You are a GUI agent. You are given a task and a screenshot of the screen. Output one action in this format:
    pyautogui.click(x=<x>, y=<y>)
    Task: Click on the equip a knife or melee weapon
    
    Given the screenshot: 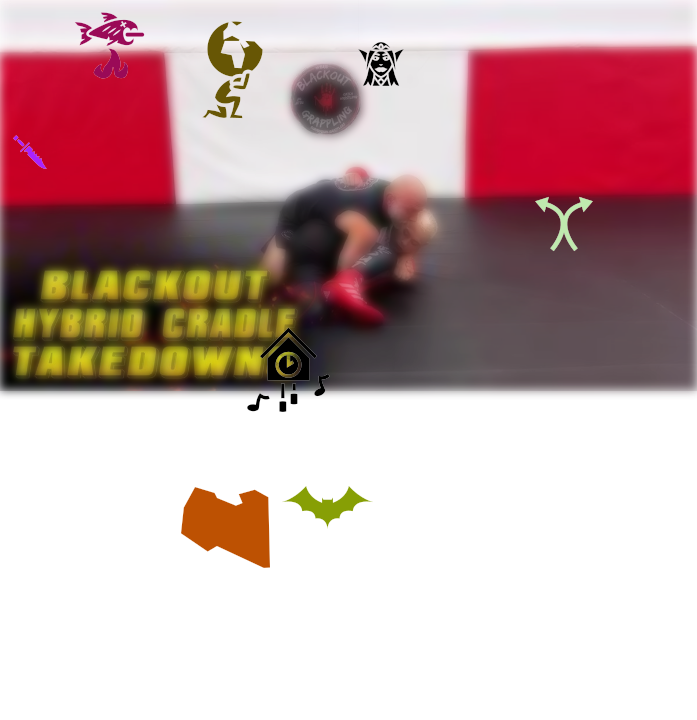 What is the action you would take?
    pyautogui.click(x=30, y=152)
    